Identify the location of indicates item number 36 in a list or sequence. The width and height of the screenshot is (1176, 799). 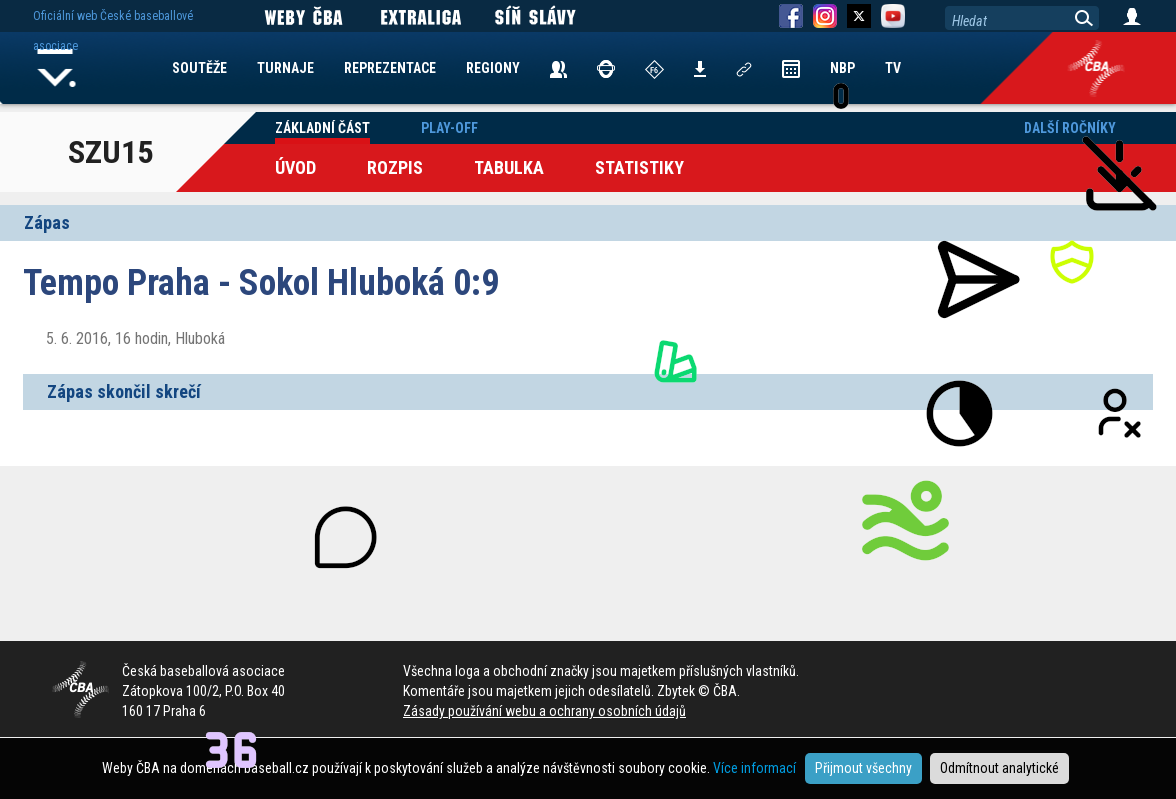
(231, 750).